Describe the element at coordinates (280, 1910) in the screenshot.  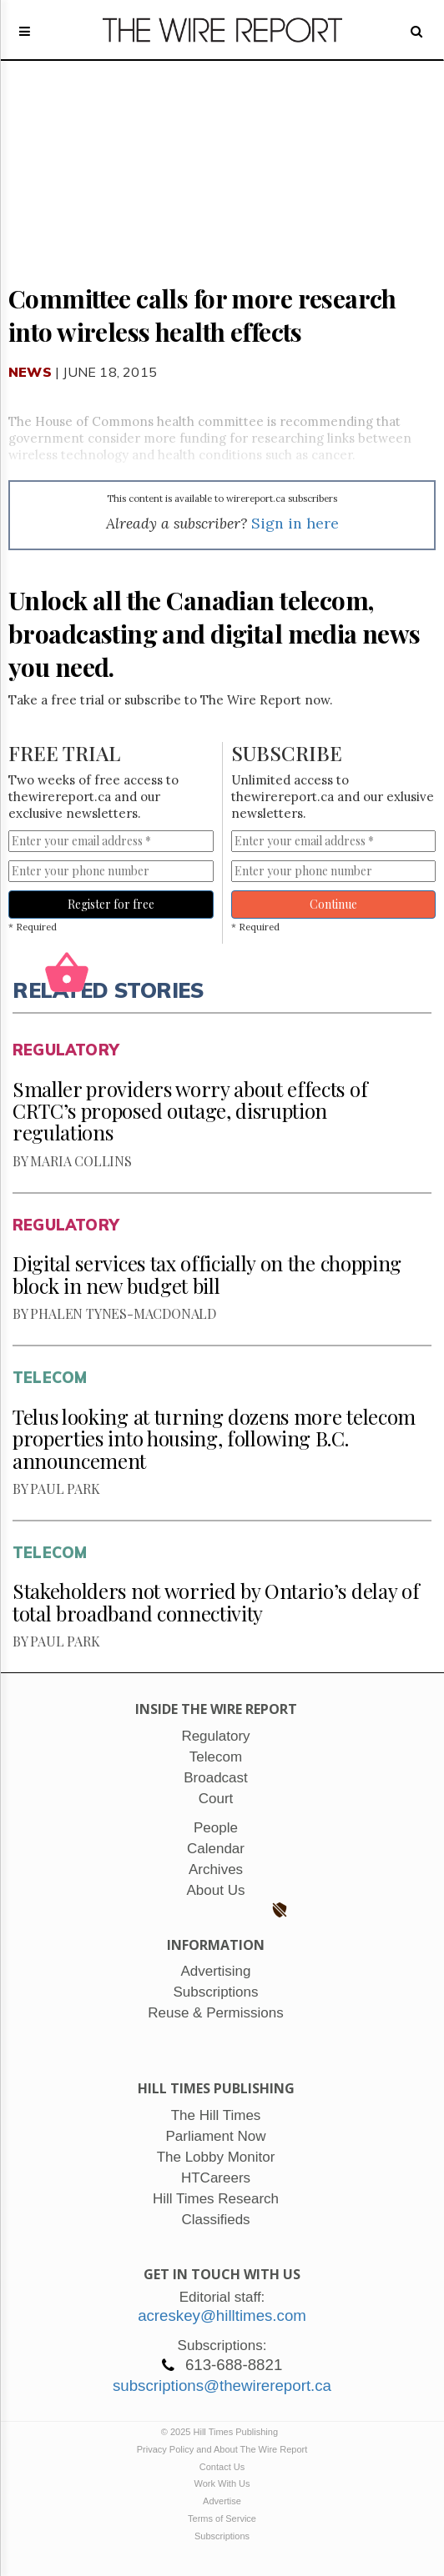
I see `security or protection is disabled` at that location.